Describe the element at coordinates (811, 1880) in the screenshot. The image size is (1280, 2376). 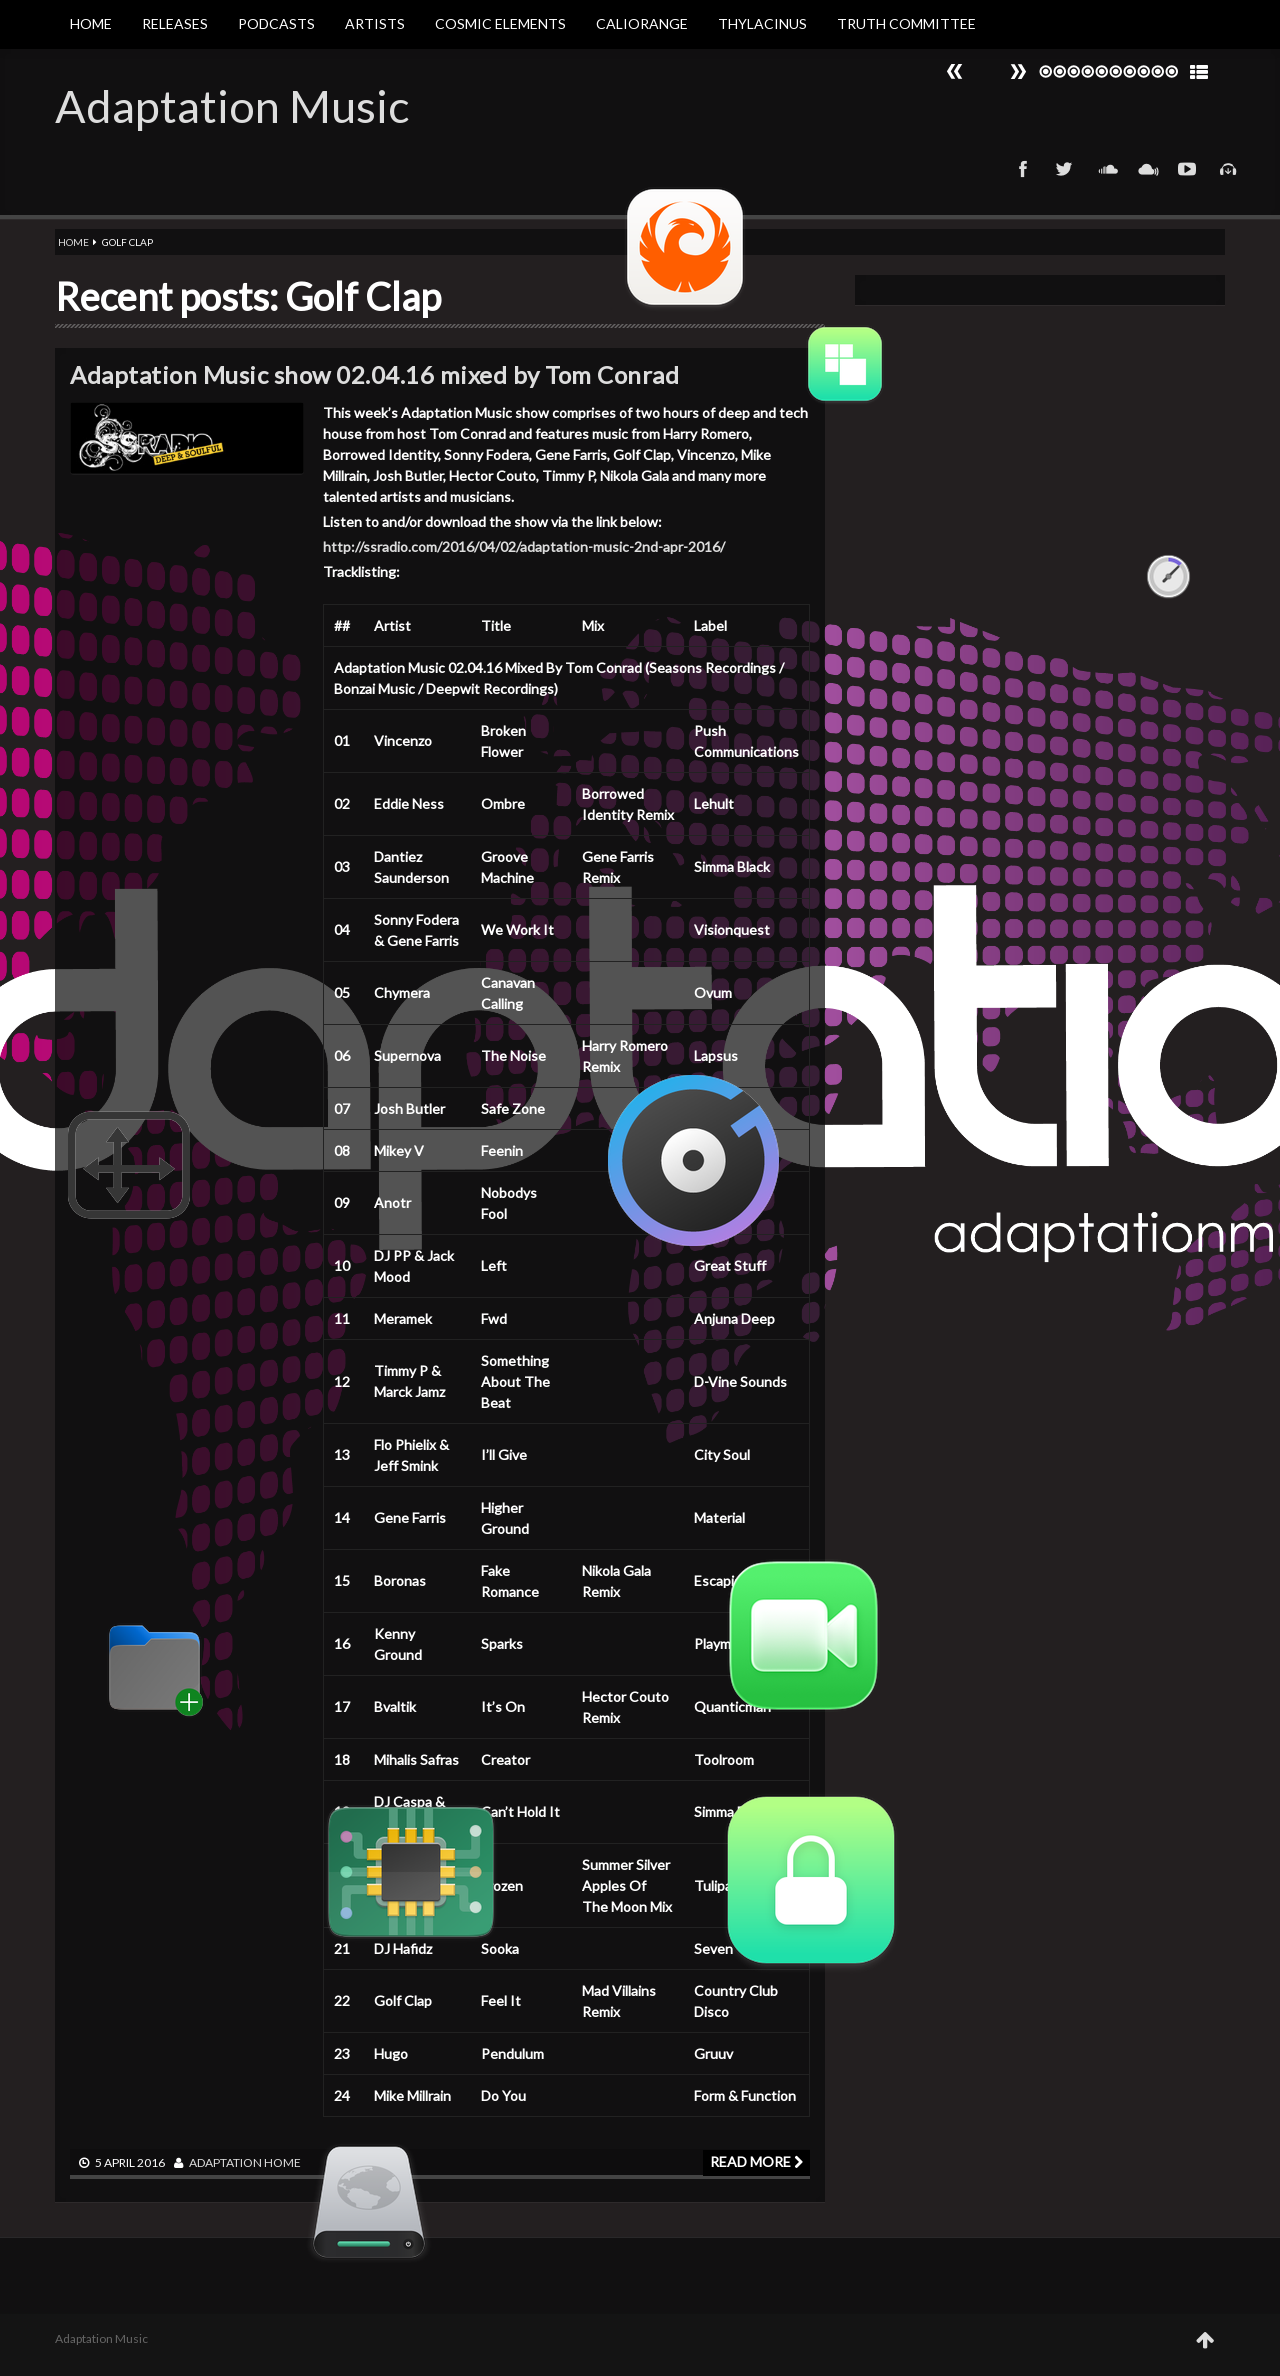
I see `lock your screen` at that location.